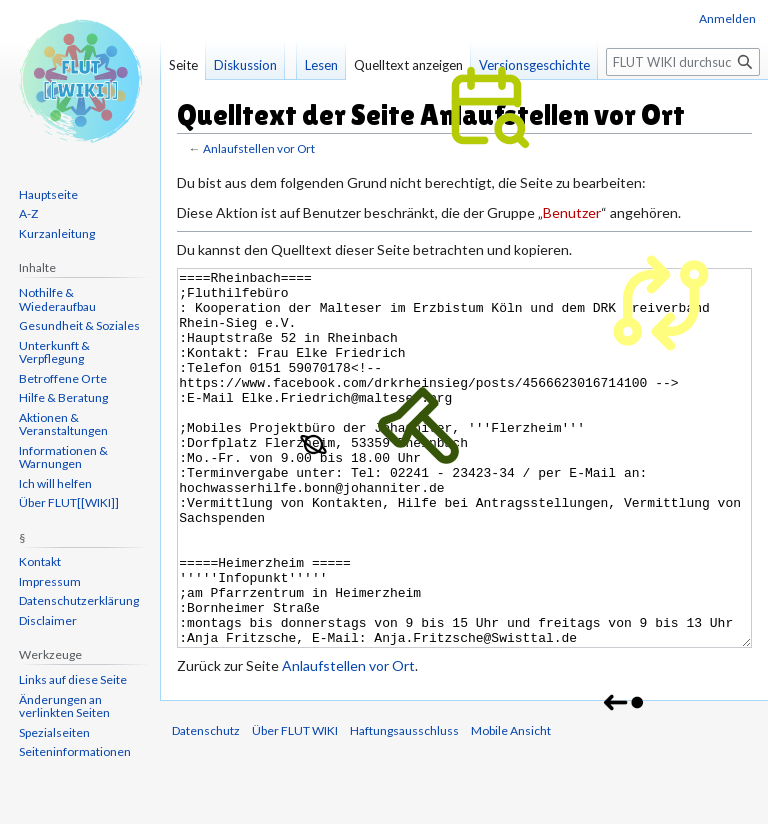  Describe the element at coordinates (313, 444) in the screenshot. I see `explore global or worldwide content` at that location.